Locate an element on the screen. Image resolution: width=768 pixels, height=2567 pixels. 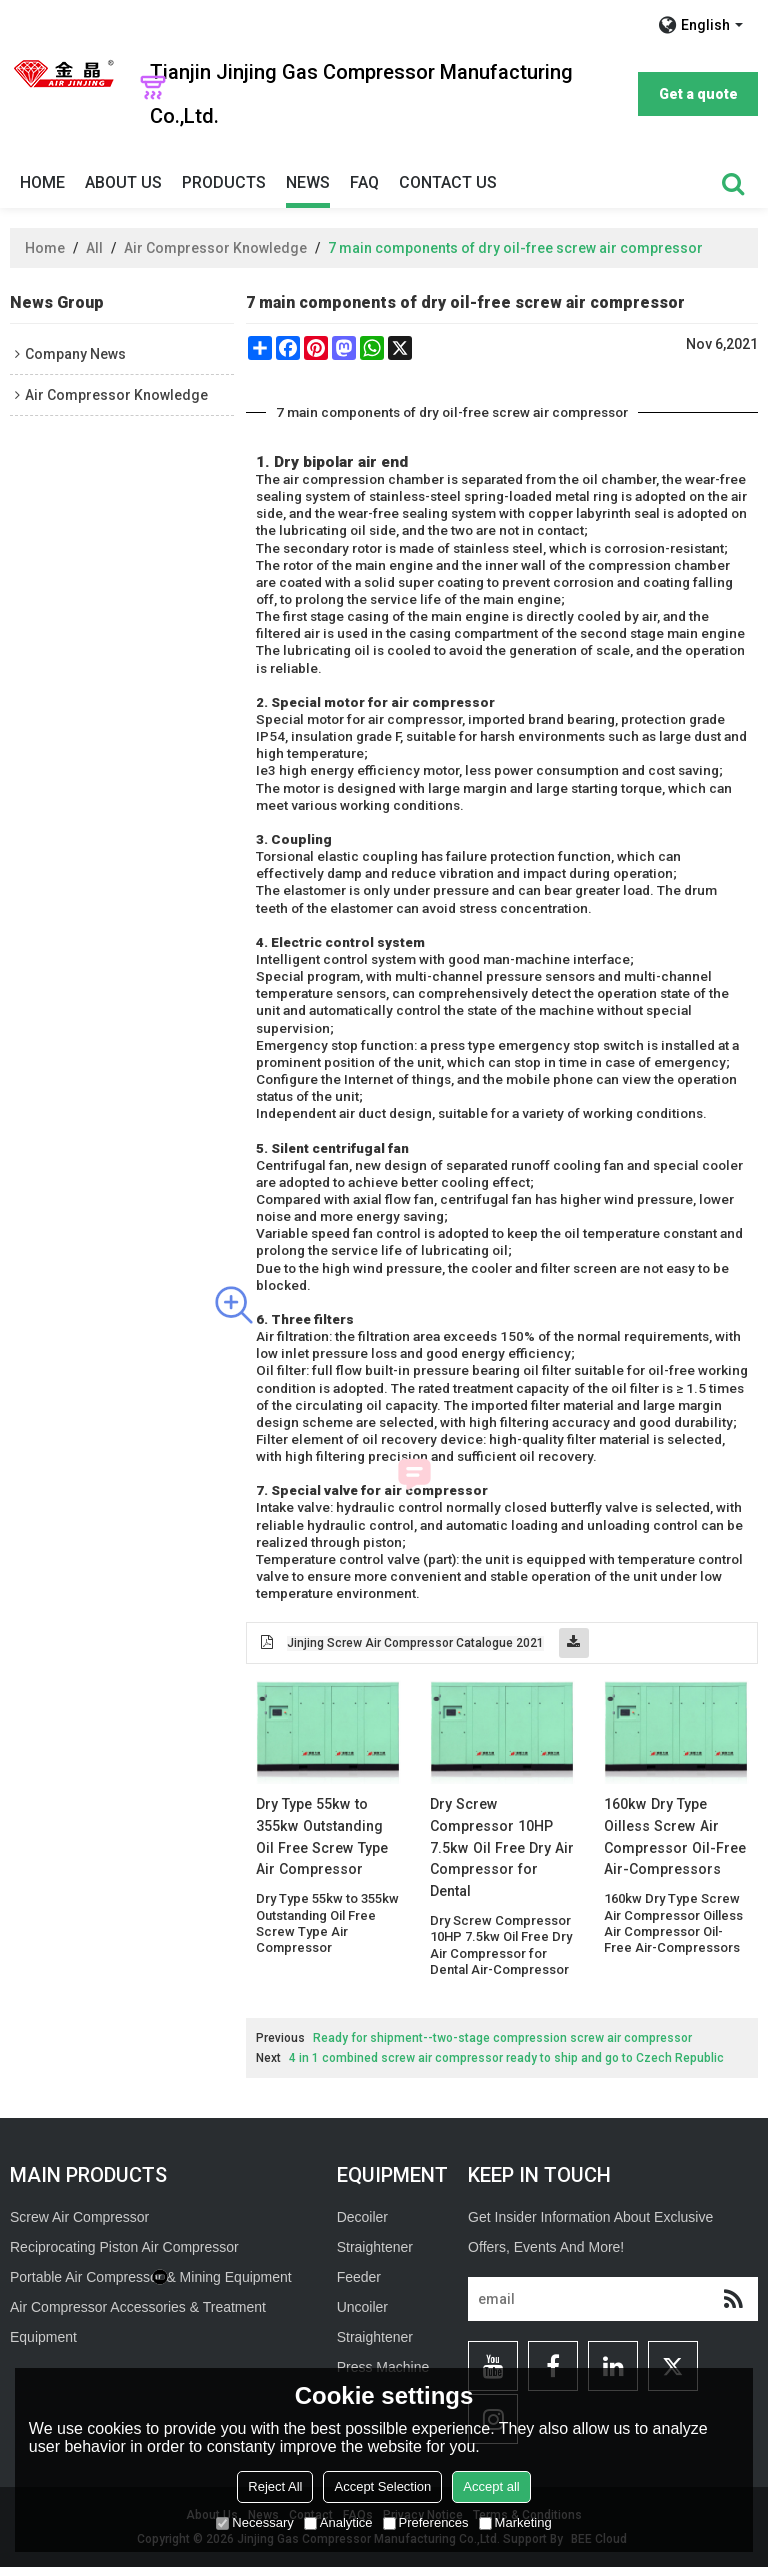
indicates an error or blocked state is located at coordinates (160, 2277).